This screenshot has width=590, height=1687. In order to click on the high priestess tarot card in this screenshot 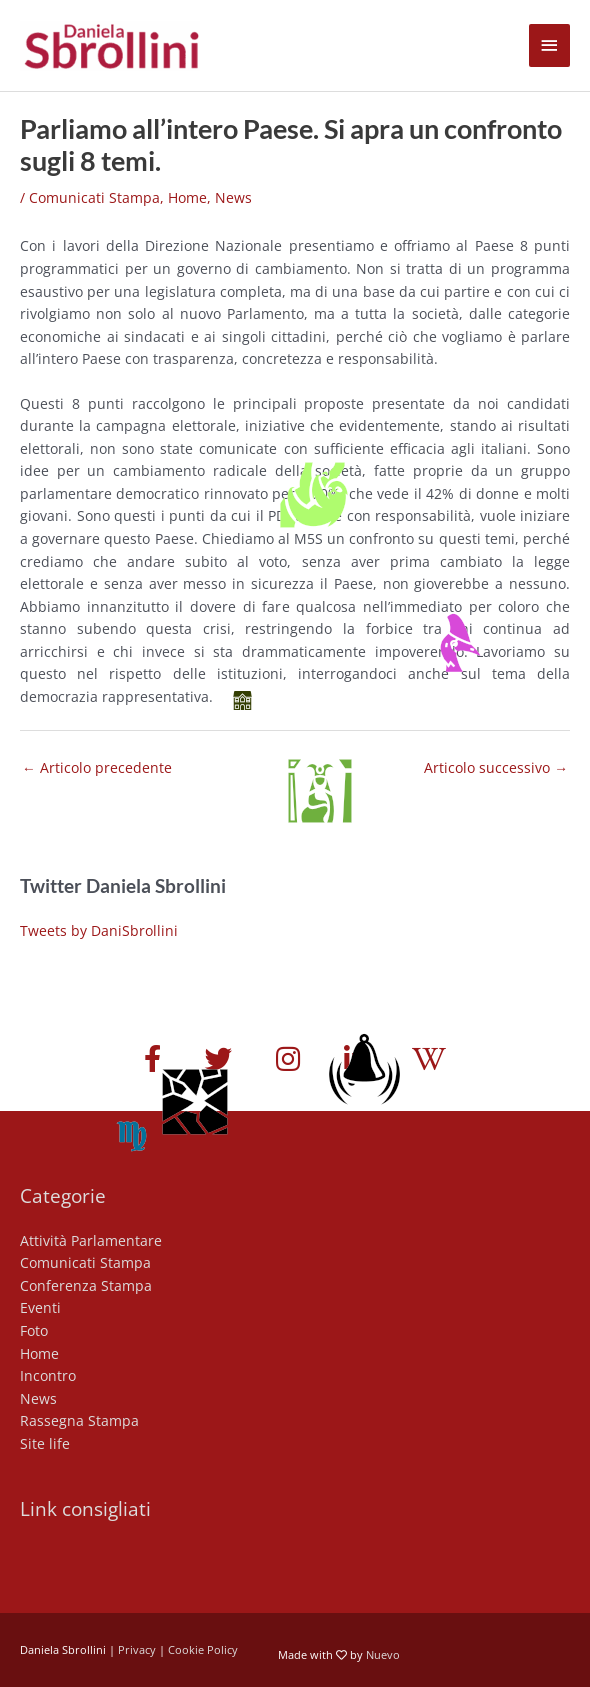, I will do `click(320, 791)`.